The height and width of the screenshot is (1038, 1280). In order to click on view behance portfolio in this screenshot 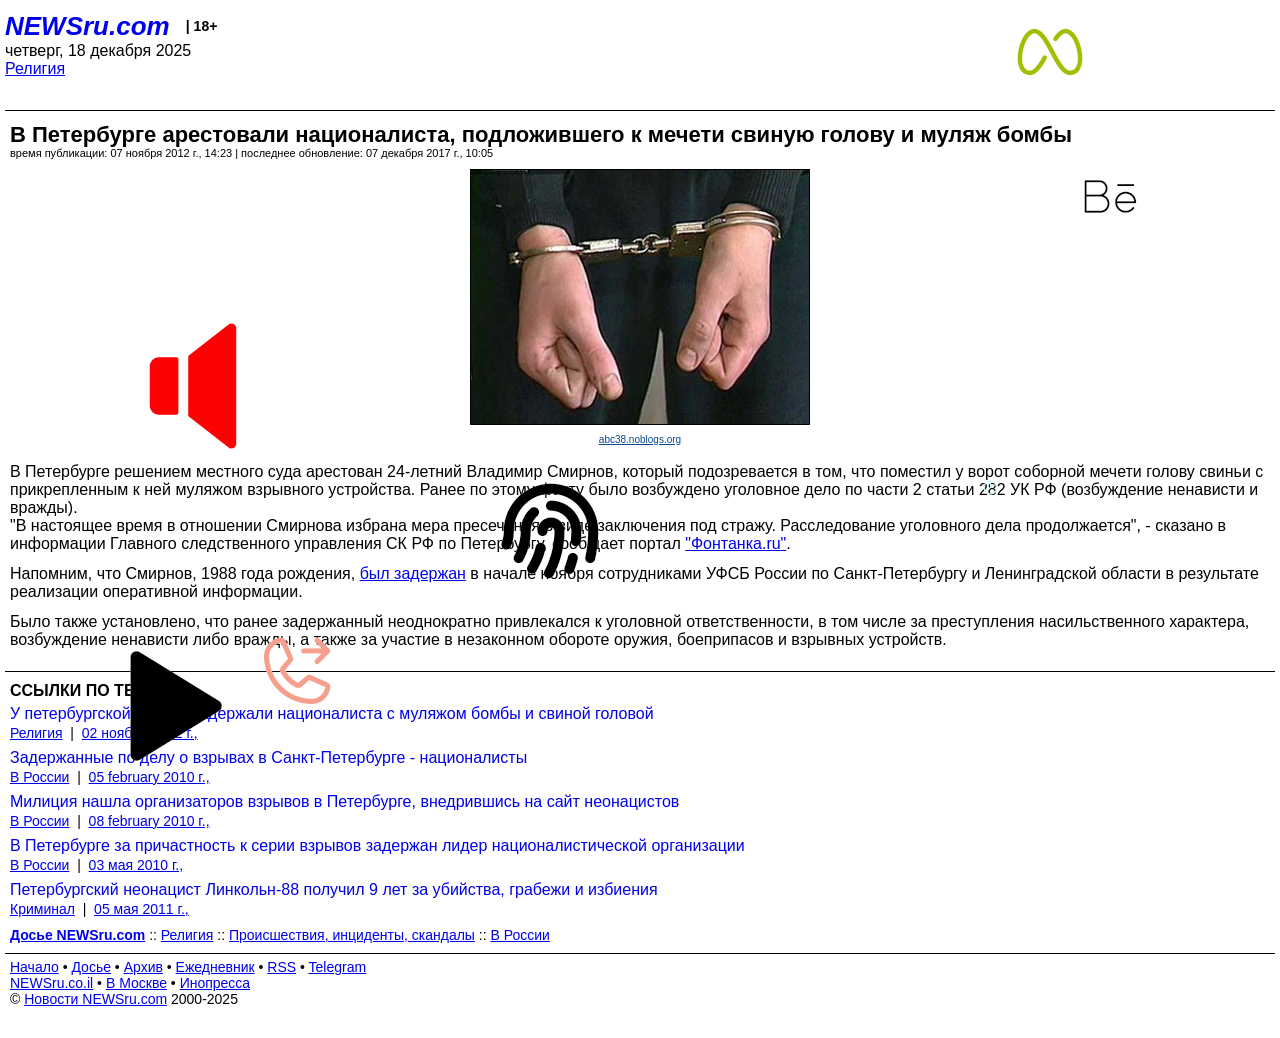, I will do `click(1108, 196)`.